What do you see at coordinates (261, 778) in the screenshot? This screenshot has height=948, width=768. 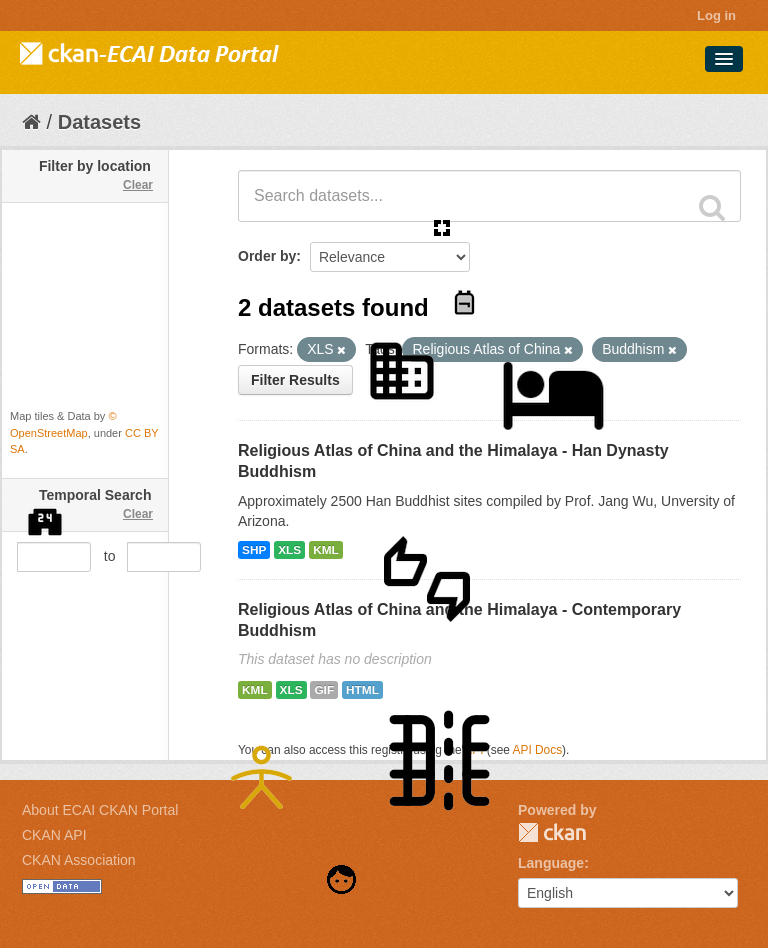 I see `view user profile` at bounding box center [261, 778].